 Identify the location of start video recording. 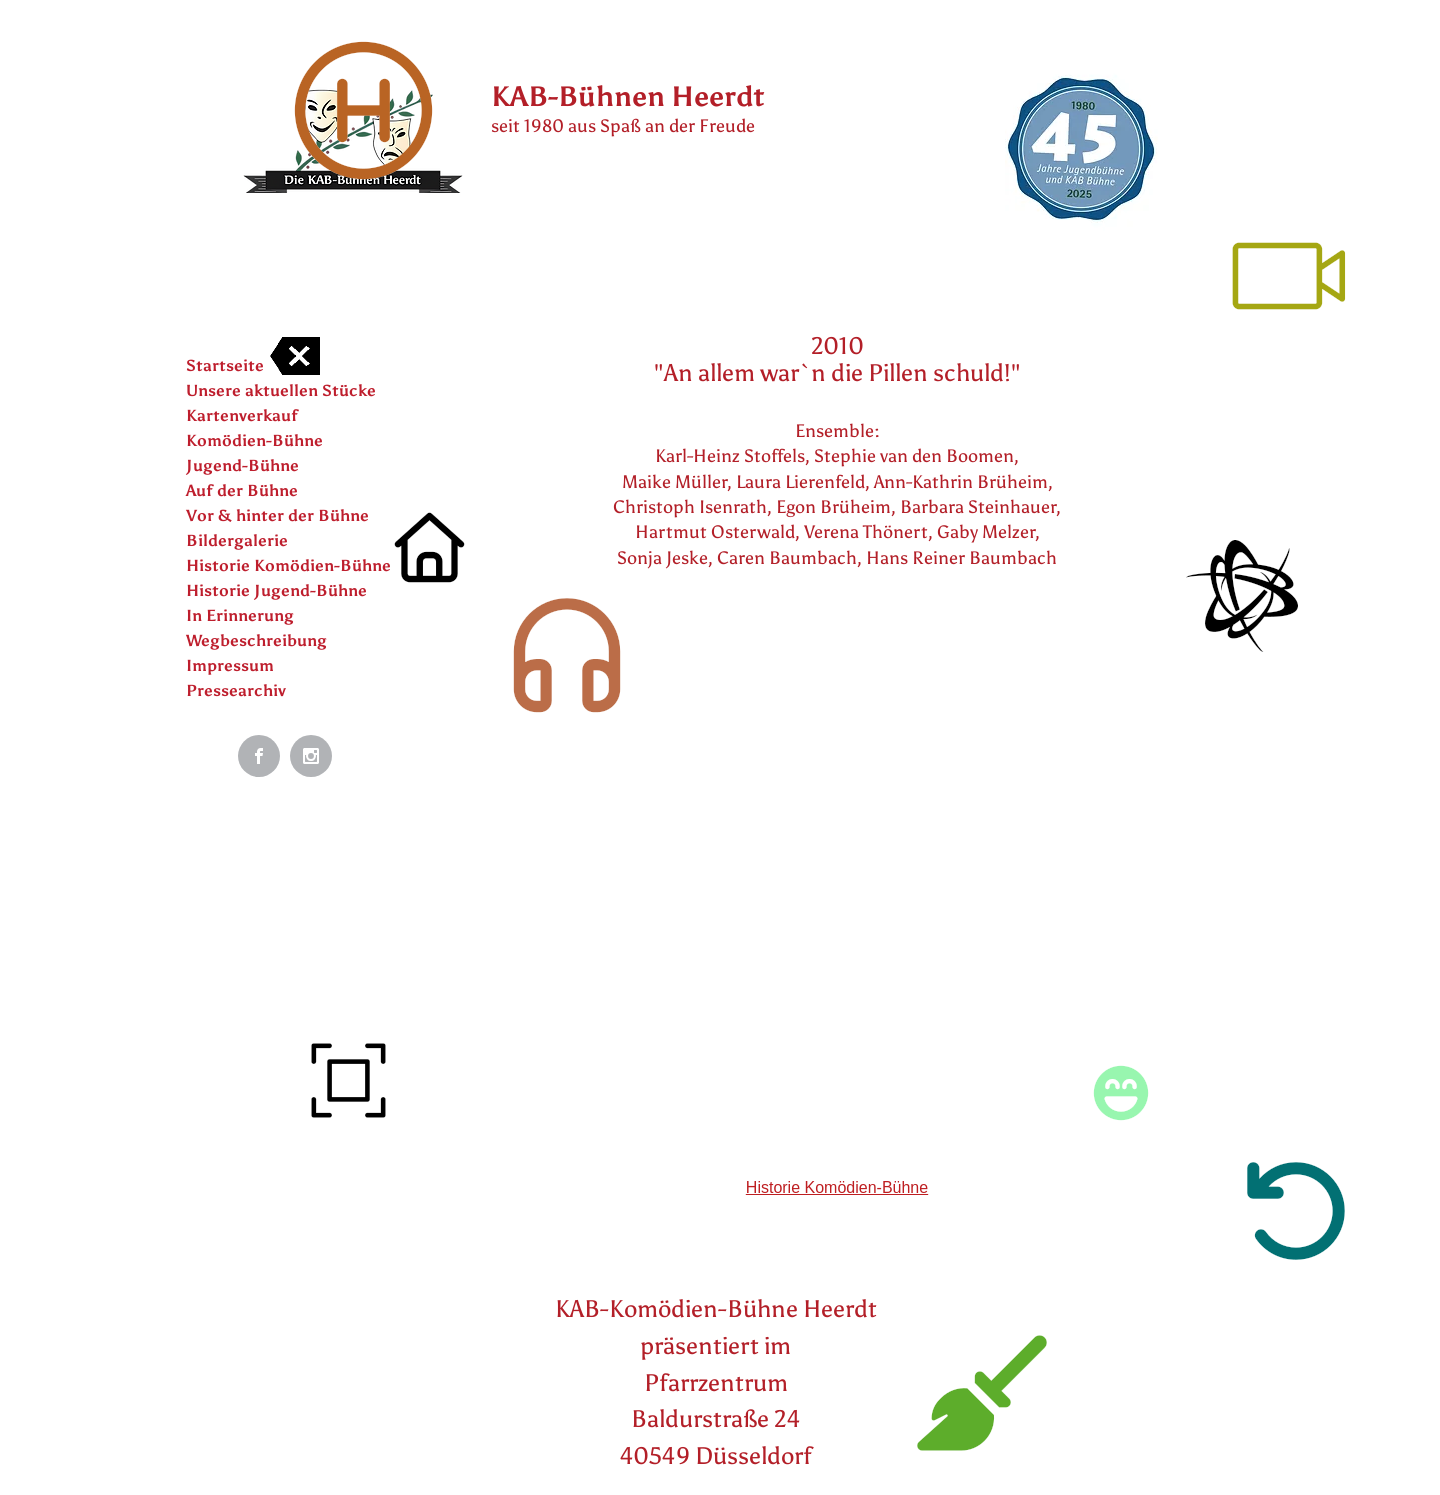
(1285, 276).